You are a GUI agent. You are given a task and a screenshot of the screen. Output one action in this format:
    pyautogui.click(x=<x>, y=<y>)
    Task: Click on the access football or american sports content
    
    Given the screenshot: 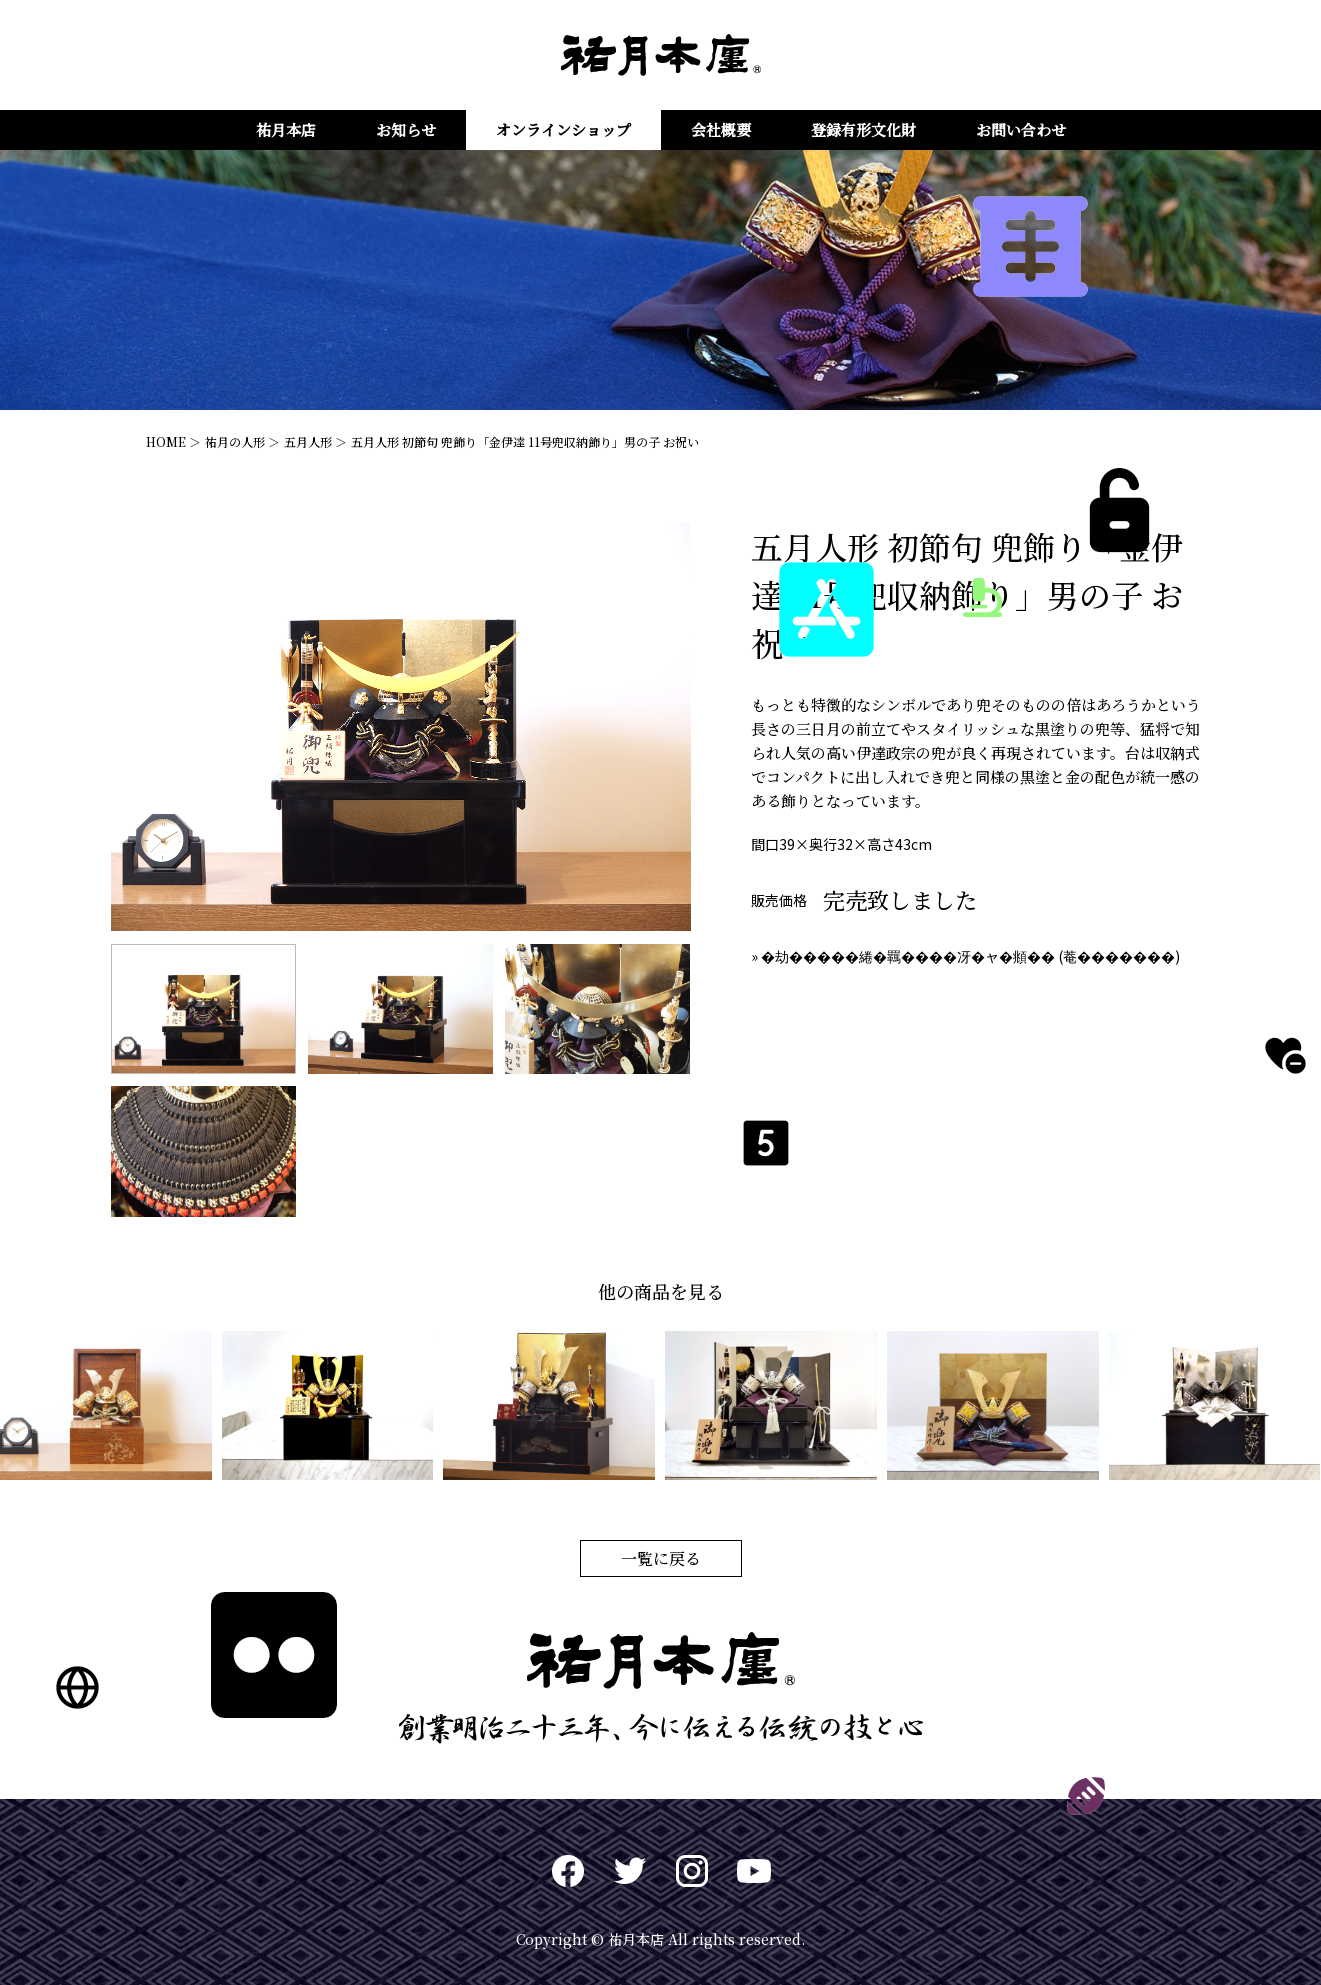 What is the action you would take?
    pyautogui.click(x=1086, y=1796)
    